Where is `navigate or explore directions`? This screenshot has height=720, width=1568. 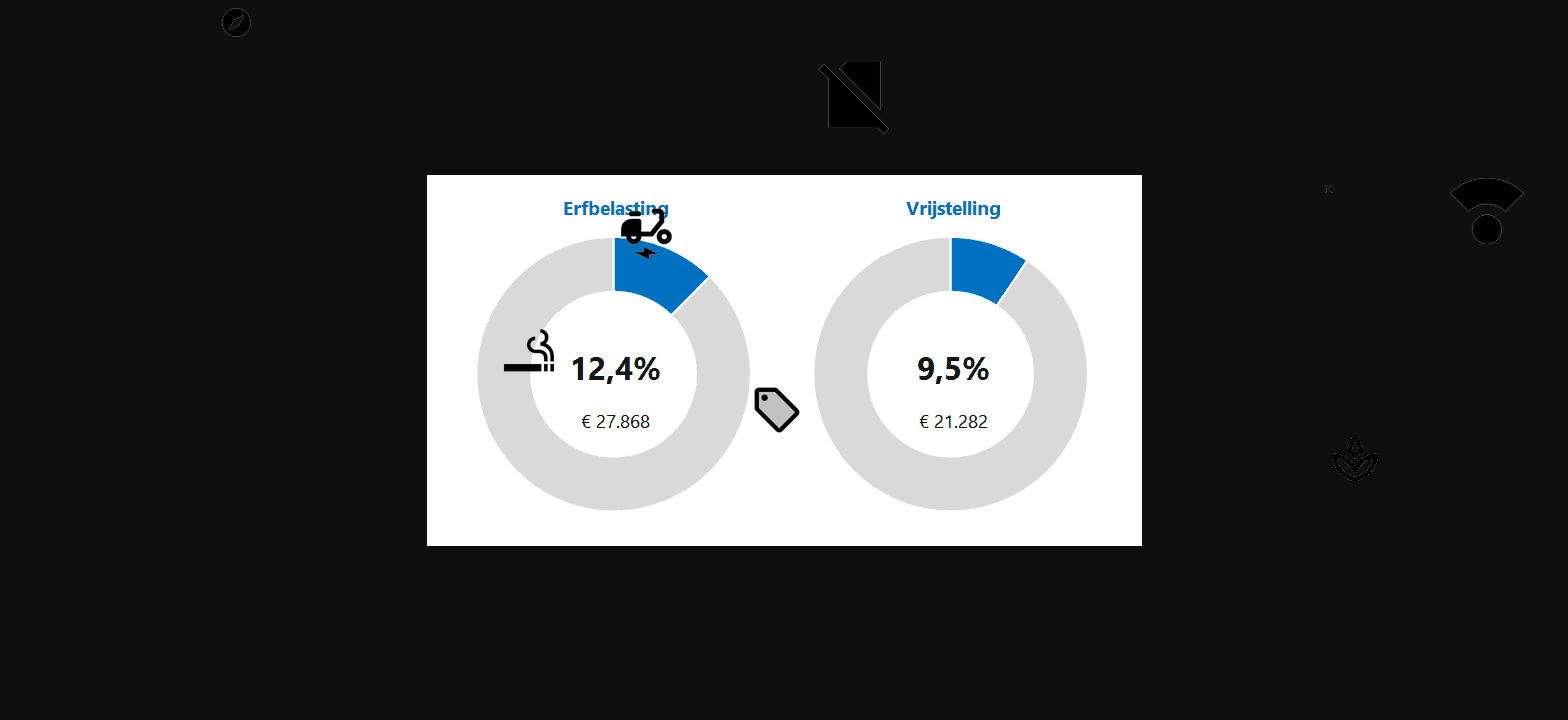 navigate or explore directions is located at coordinates (236, 22).